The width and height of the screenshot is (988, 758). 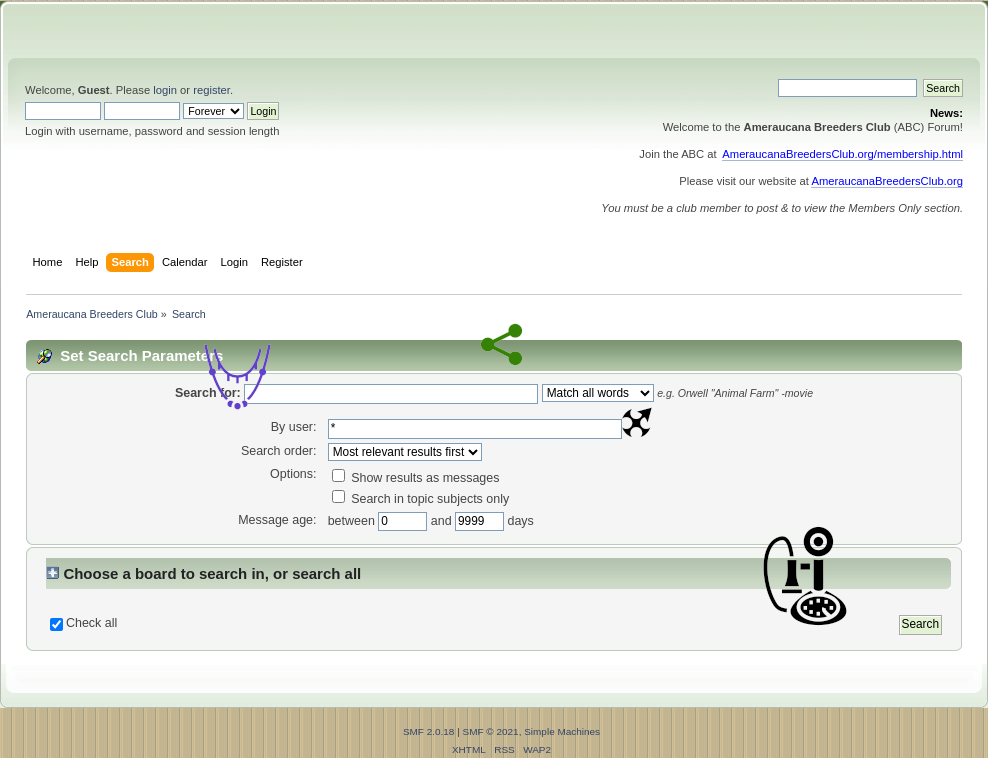 I want to click on view jewelry or accessories in inventory, so click(x=237, y=376).